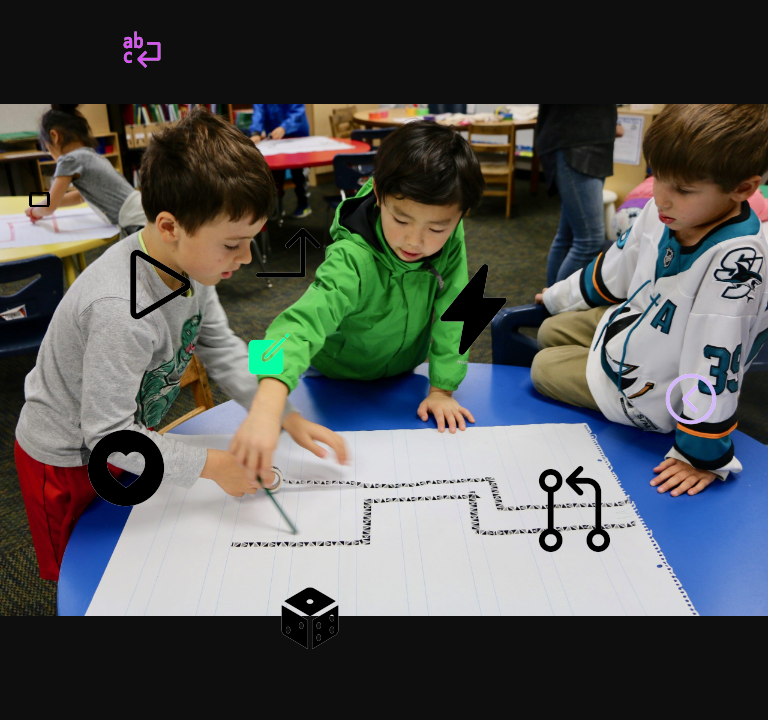 The width and height of the screenshot is (768, 720). What do you see at coordinates (473, 309) in the screenshot?
I see `toggle flash on for camera` at bounding box center [473, 309].